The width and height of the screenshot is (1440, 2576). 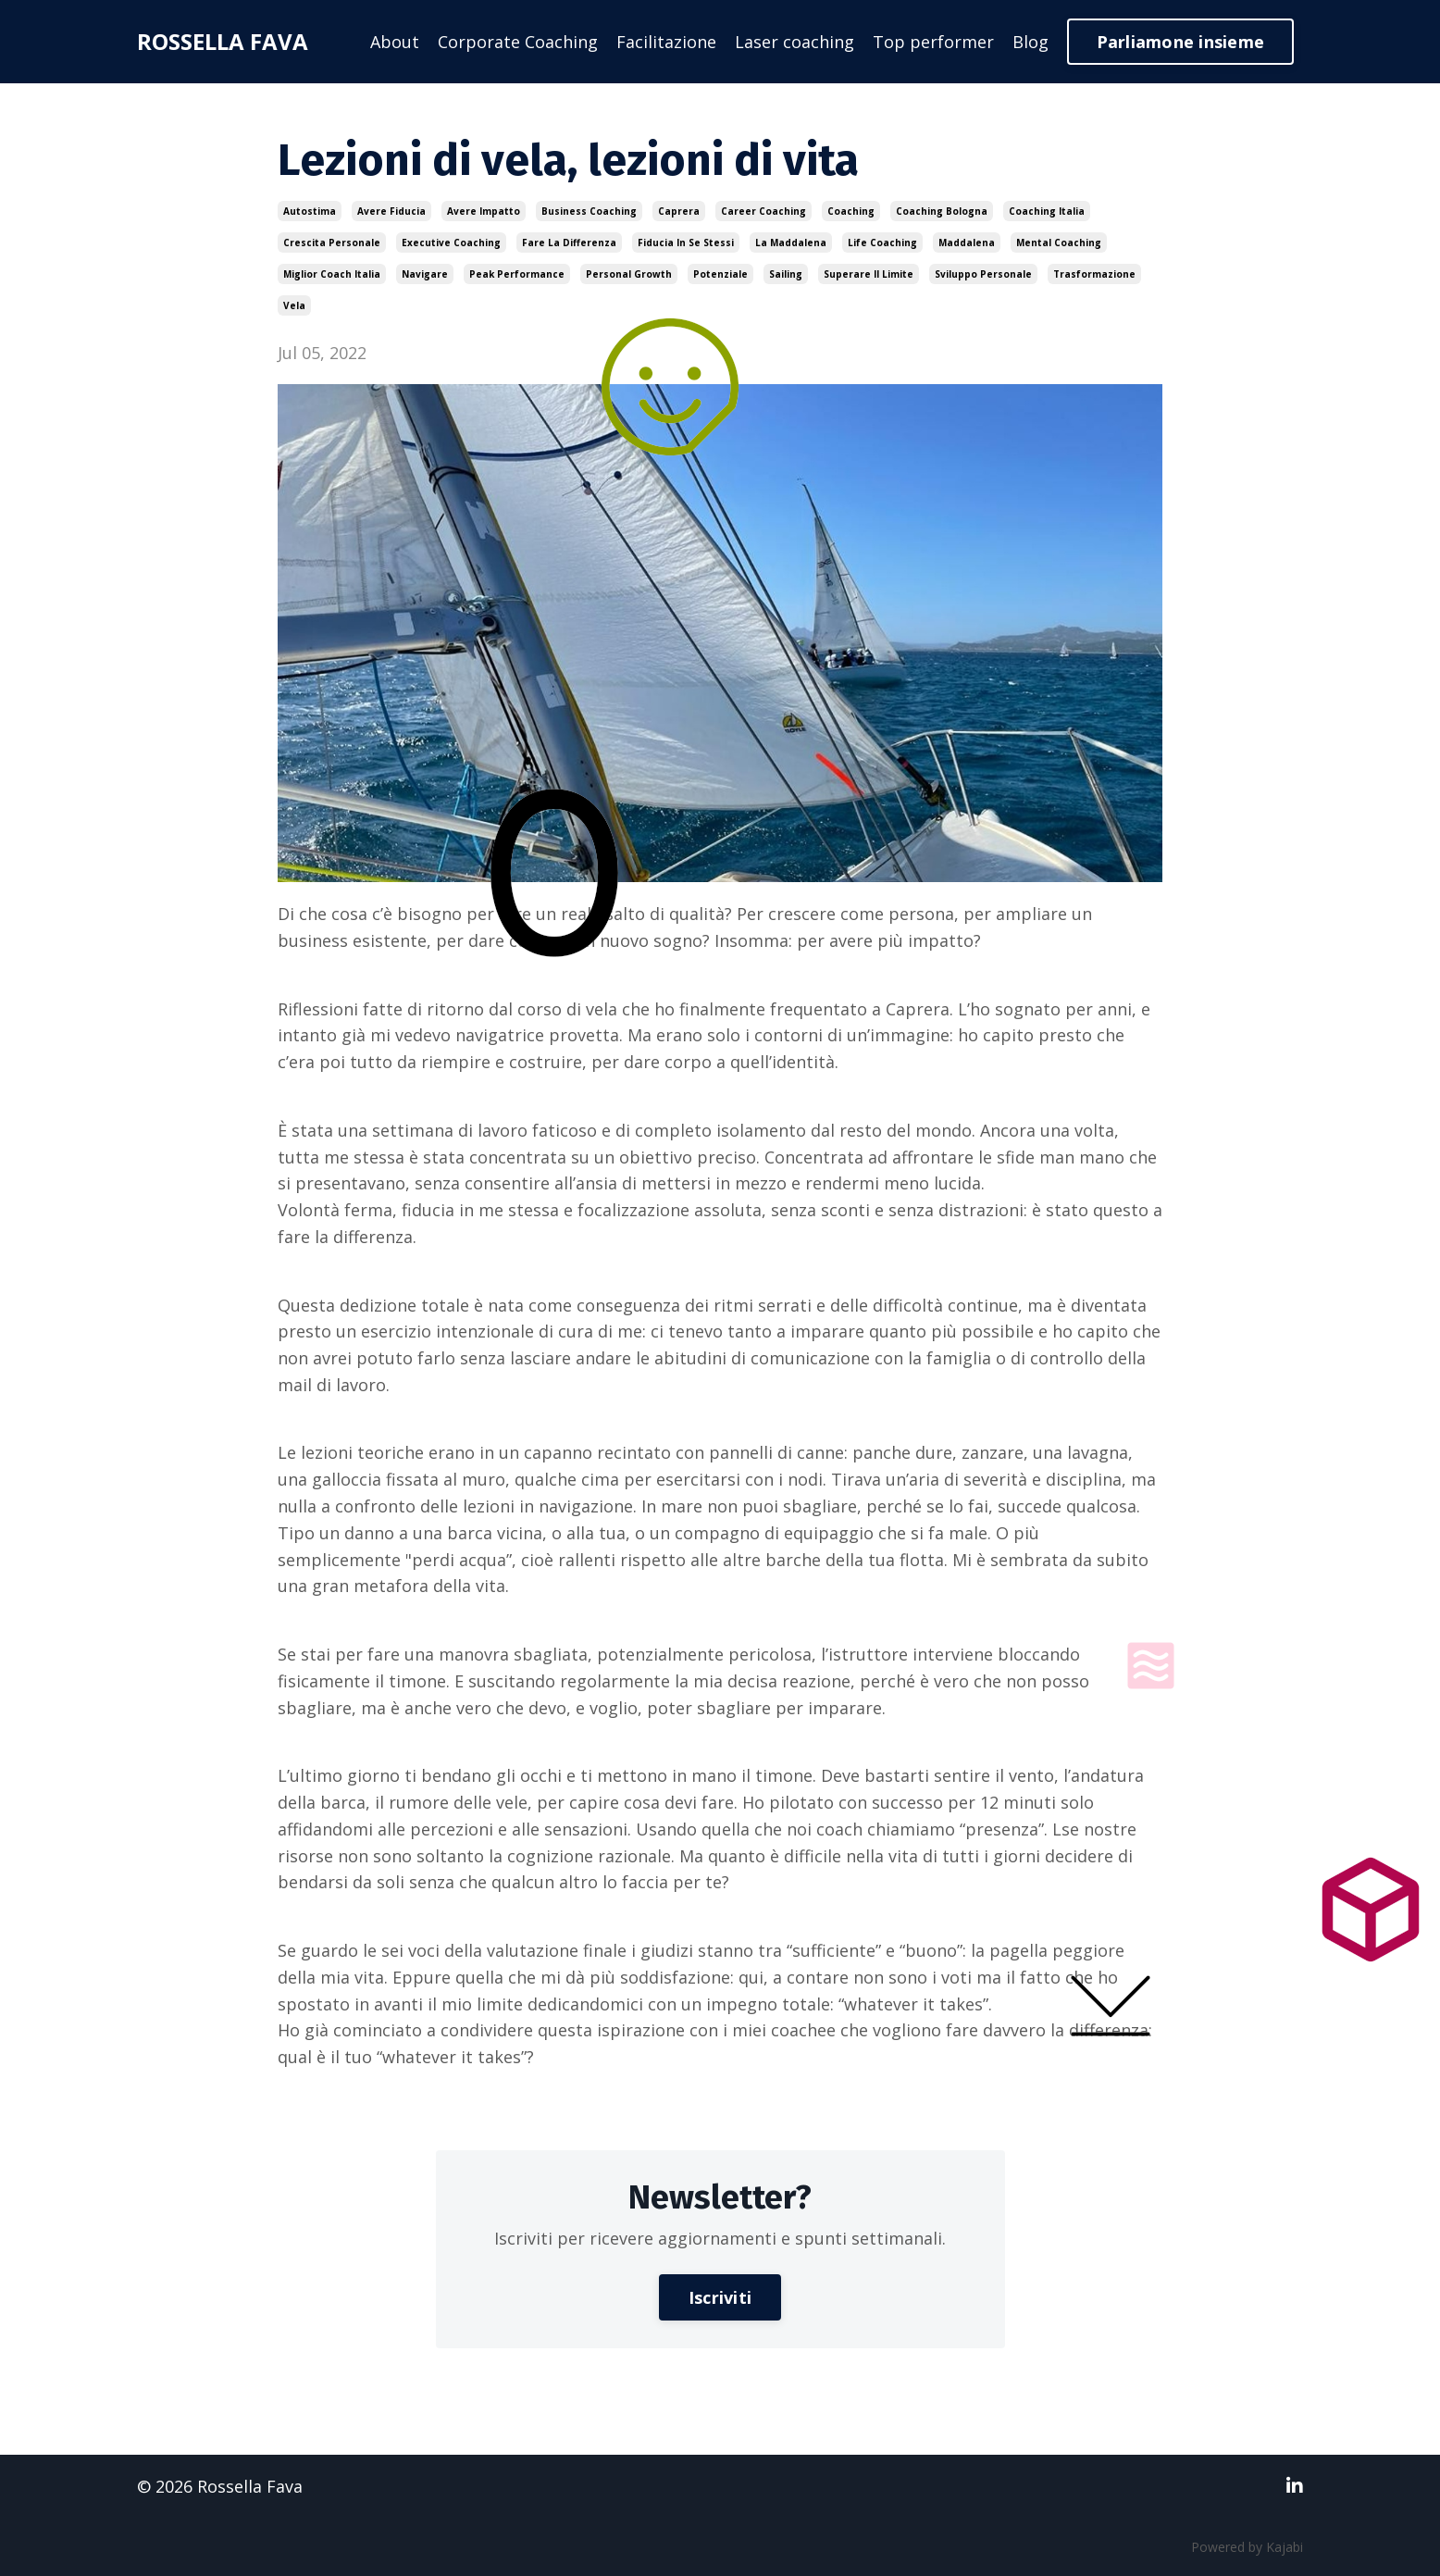 What do you see at coordinates (554, 873) in the screenshot?
I see `indicates zero items or empty count` at bounding box center [554, 873].